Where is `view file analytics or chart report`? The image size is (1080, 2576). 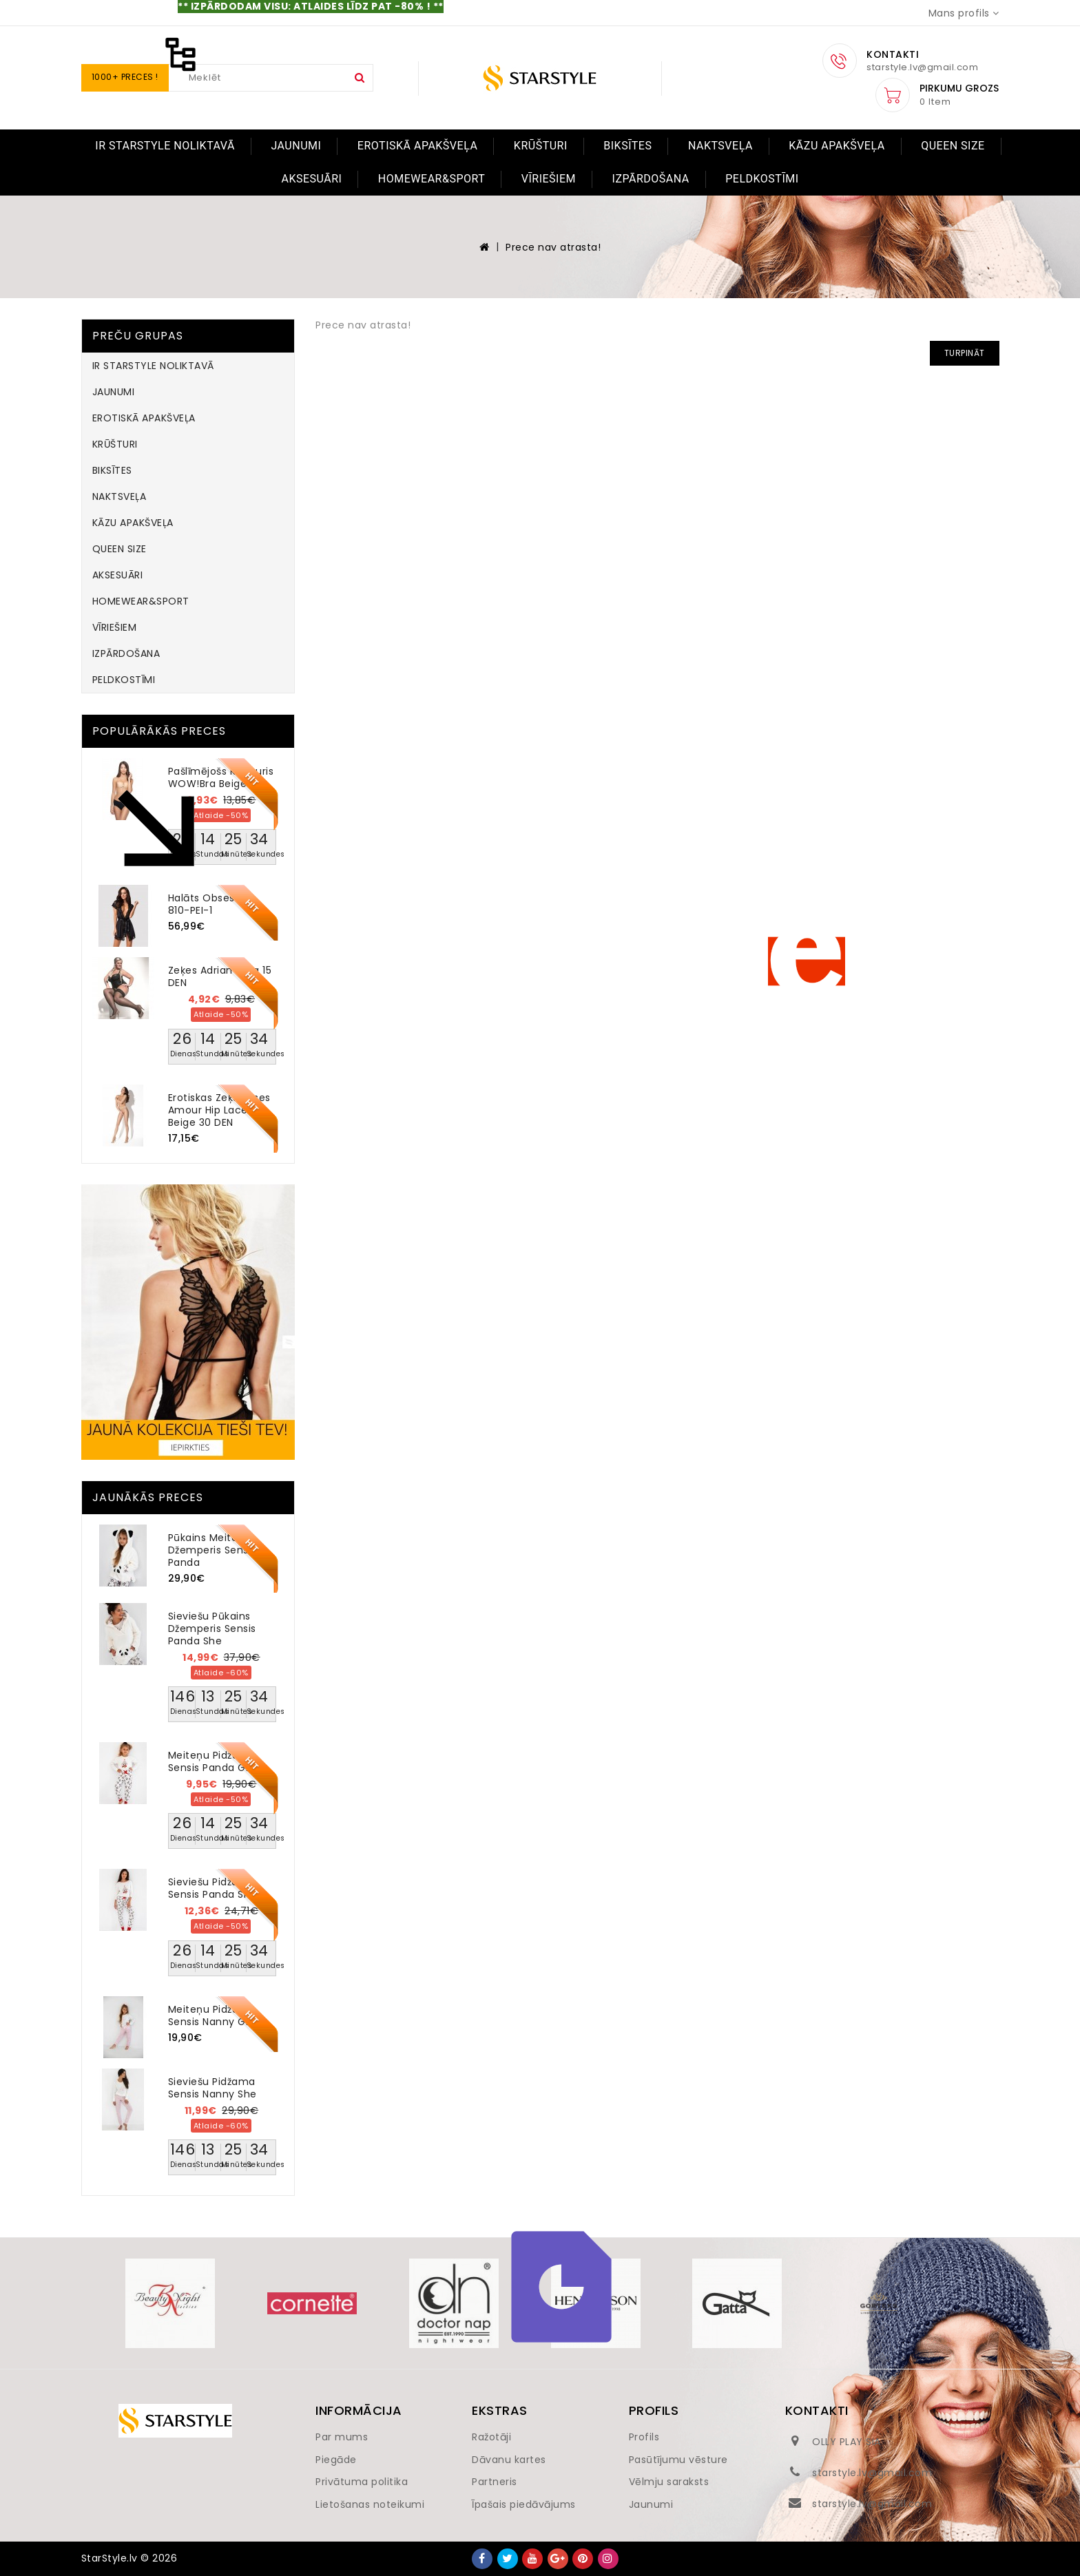
view file analytics or chart report is located at coordinates (561, 2287).